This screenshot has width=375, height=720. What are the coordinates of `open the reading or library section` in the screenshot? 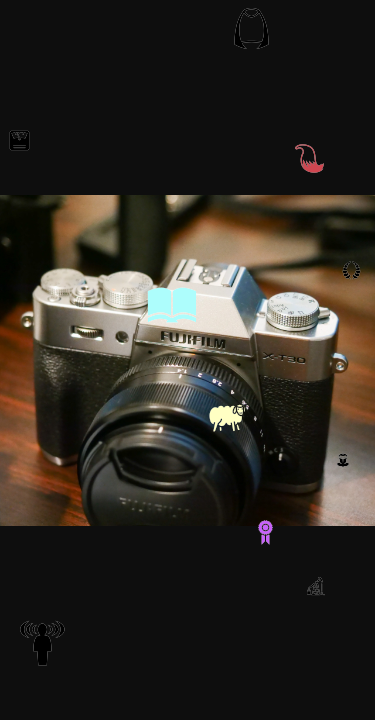 It's located at (172, 305).